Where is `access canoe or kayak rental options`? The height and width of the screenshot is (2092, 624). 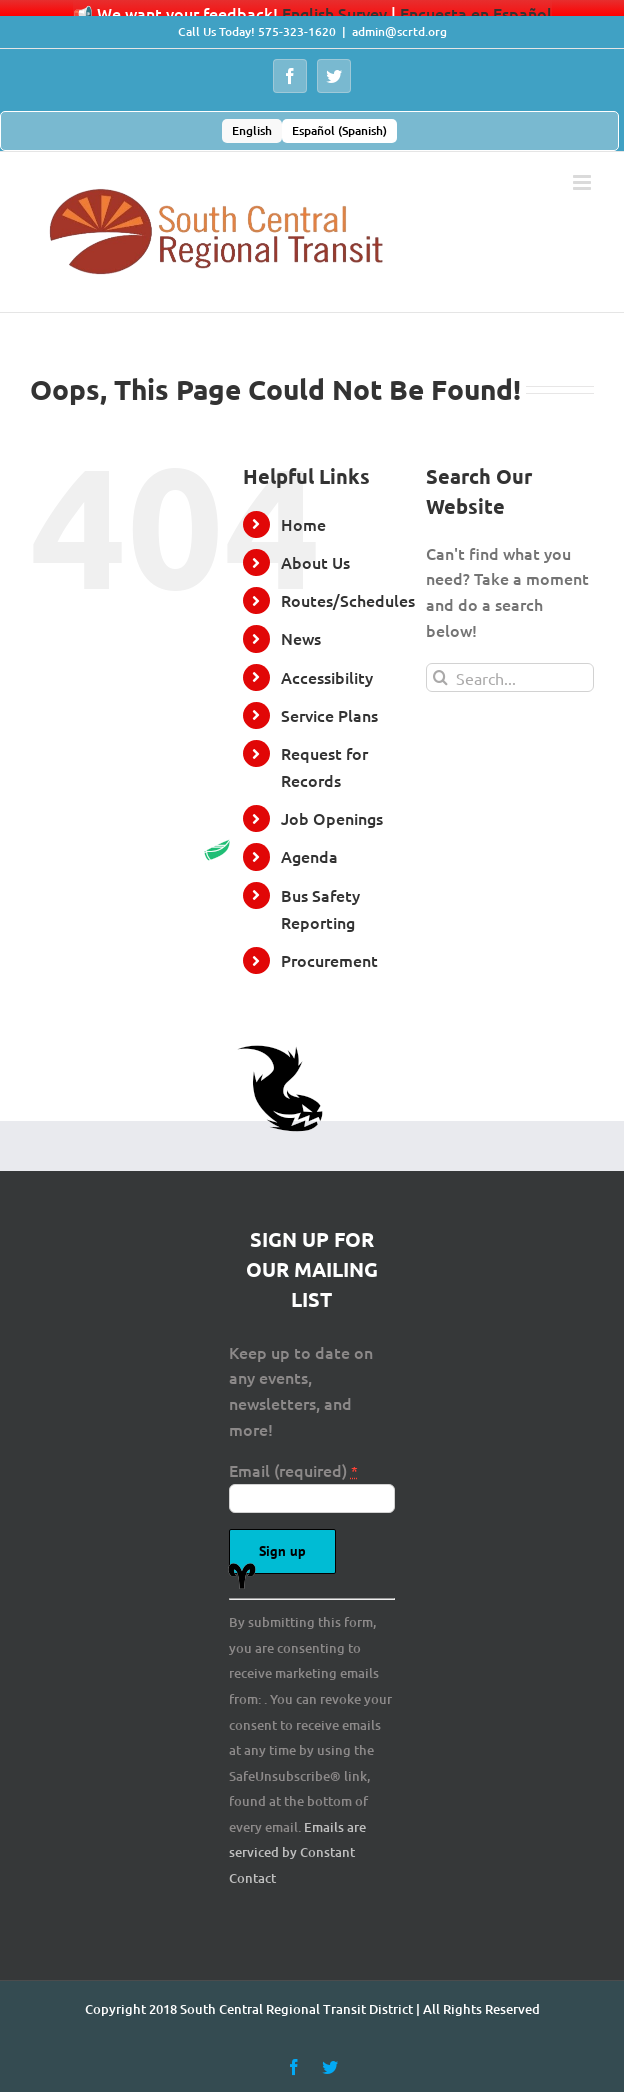
access canoe or kayak rental options is located at coordinates (217, 850).